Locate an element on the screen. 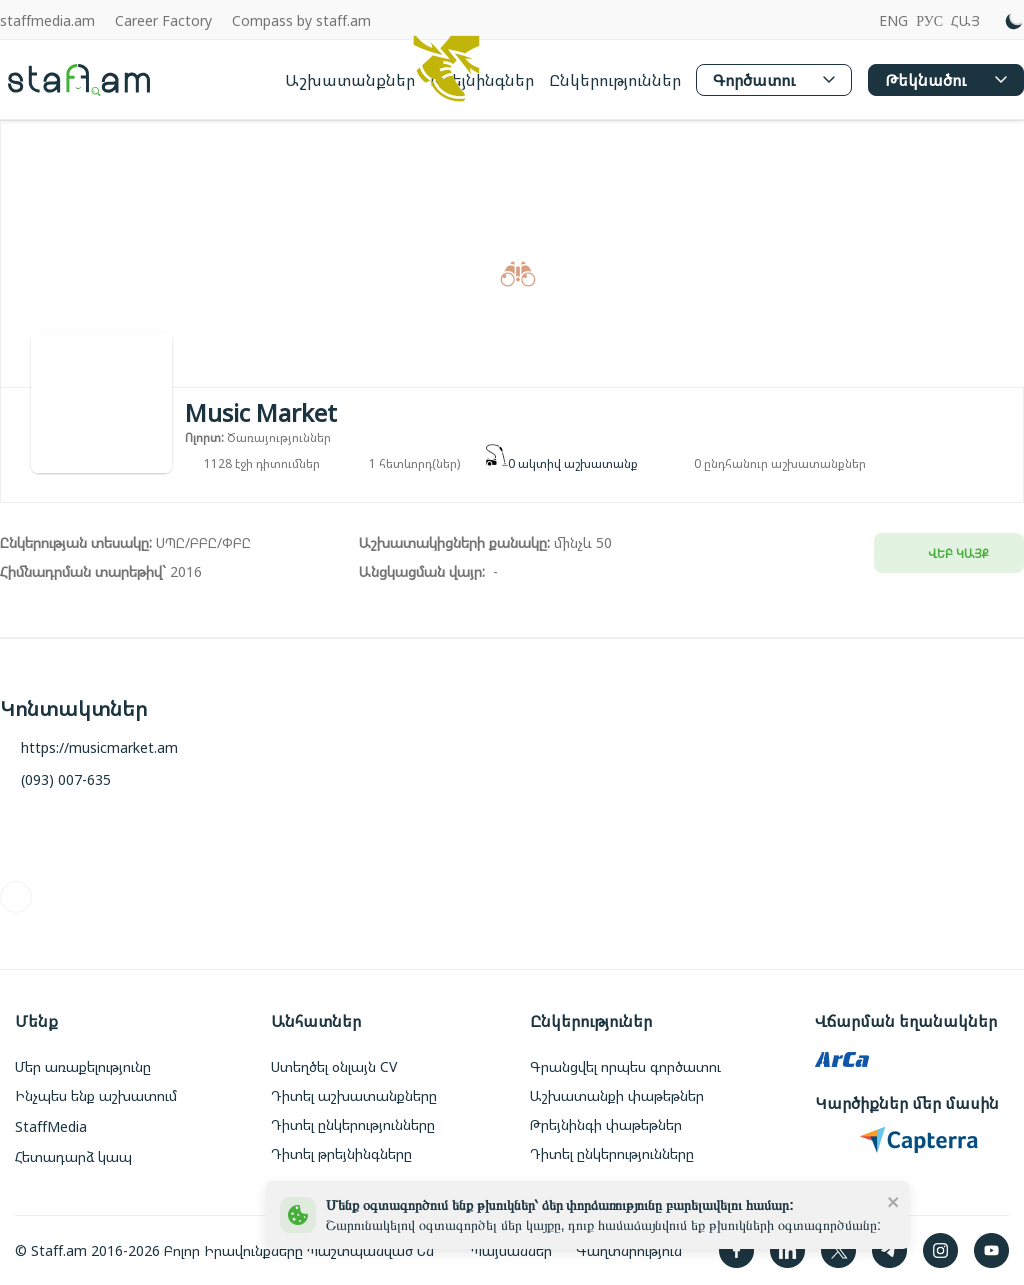  search or explore content is located at coordinates (518, 274).